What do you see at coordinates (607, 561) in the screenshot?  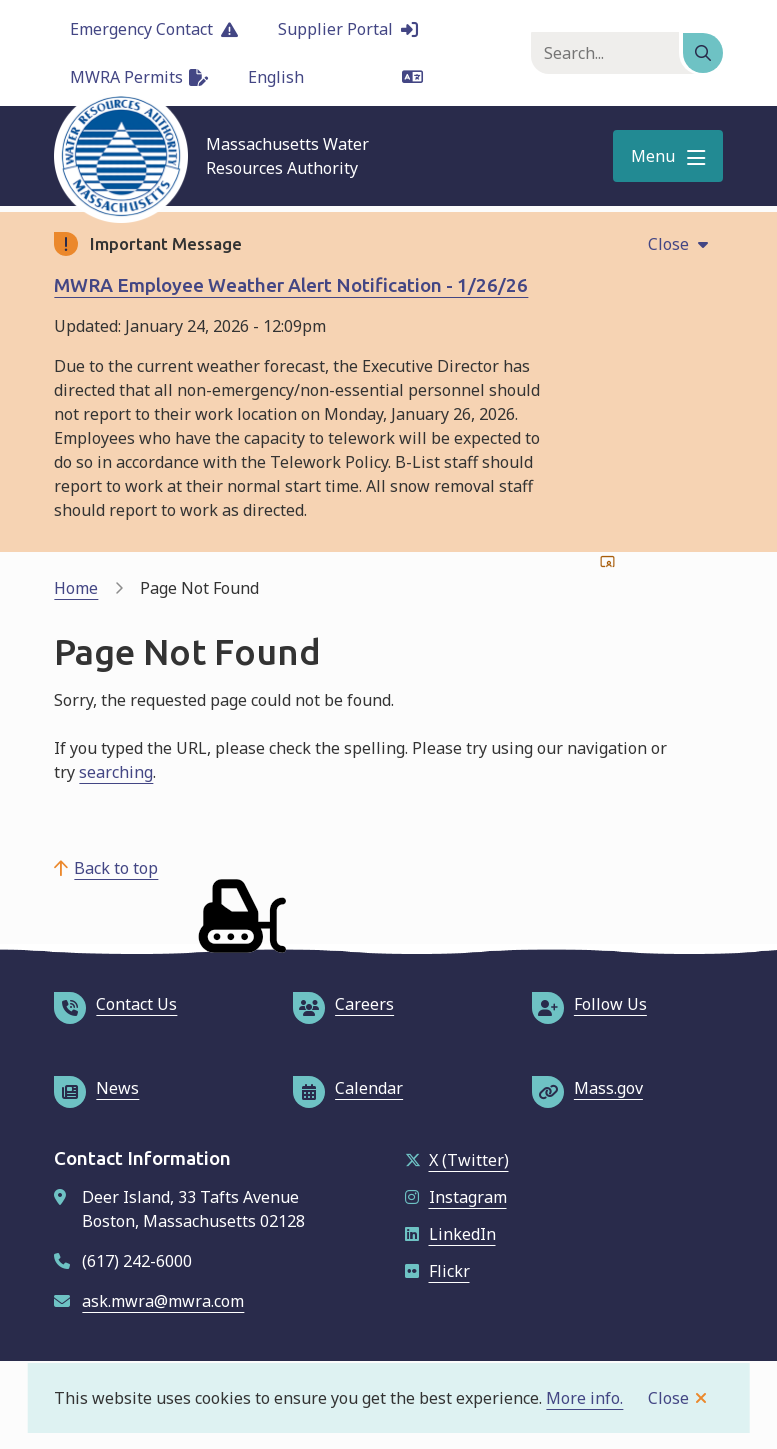 I see `access teaching or presentation tools` at bounding box center [607, 561].